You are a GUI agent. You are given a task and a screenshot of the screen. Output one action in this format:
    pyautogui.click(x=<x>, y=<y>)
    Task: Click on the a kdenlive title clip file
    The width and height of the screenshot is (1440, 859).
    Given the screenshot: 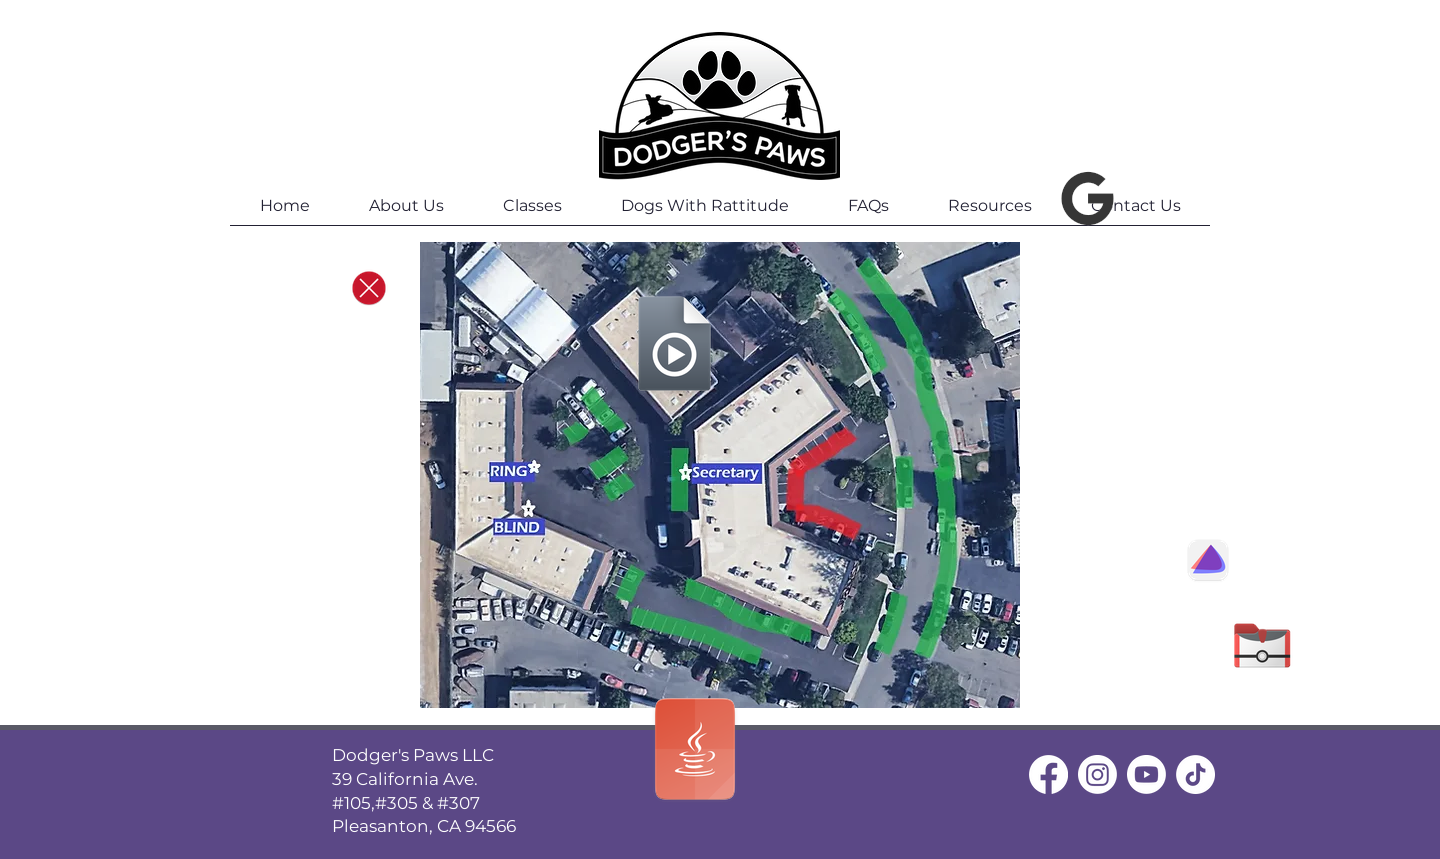 What is the action you would take?
    pyautogui.click(x=674, y=345)
    